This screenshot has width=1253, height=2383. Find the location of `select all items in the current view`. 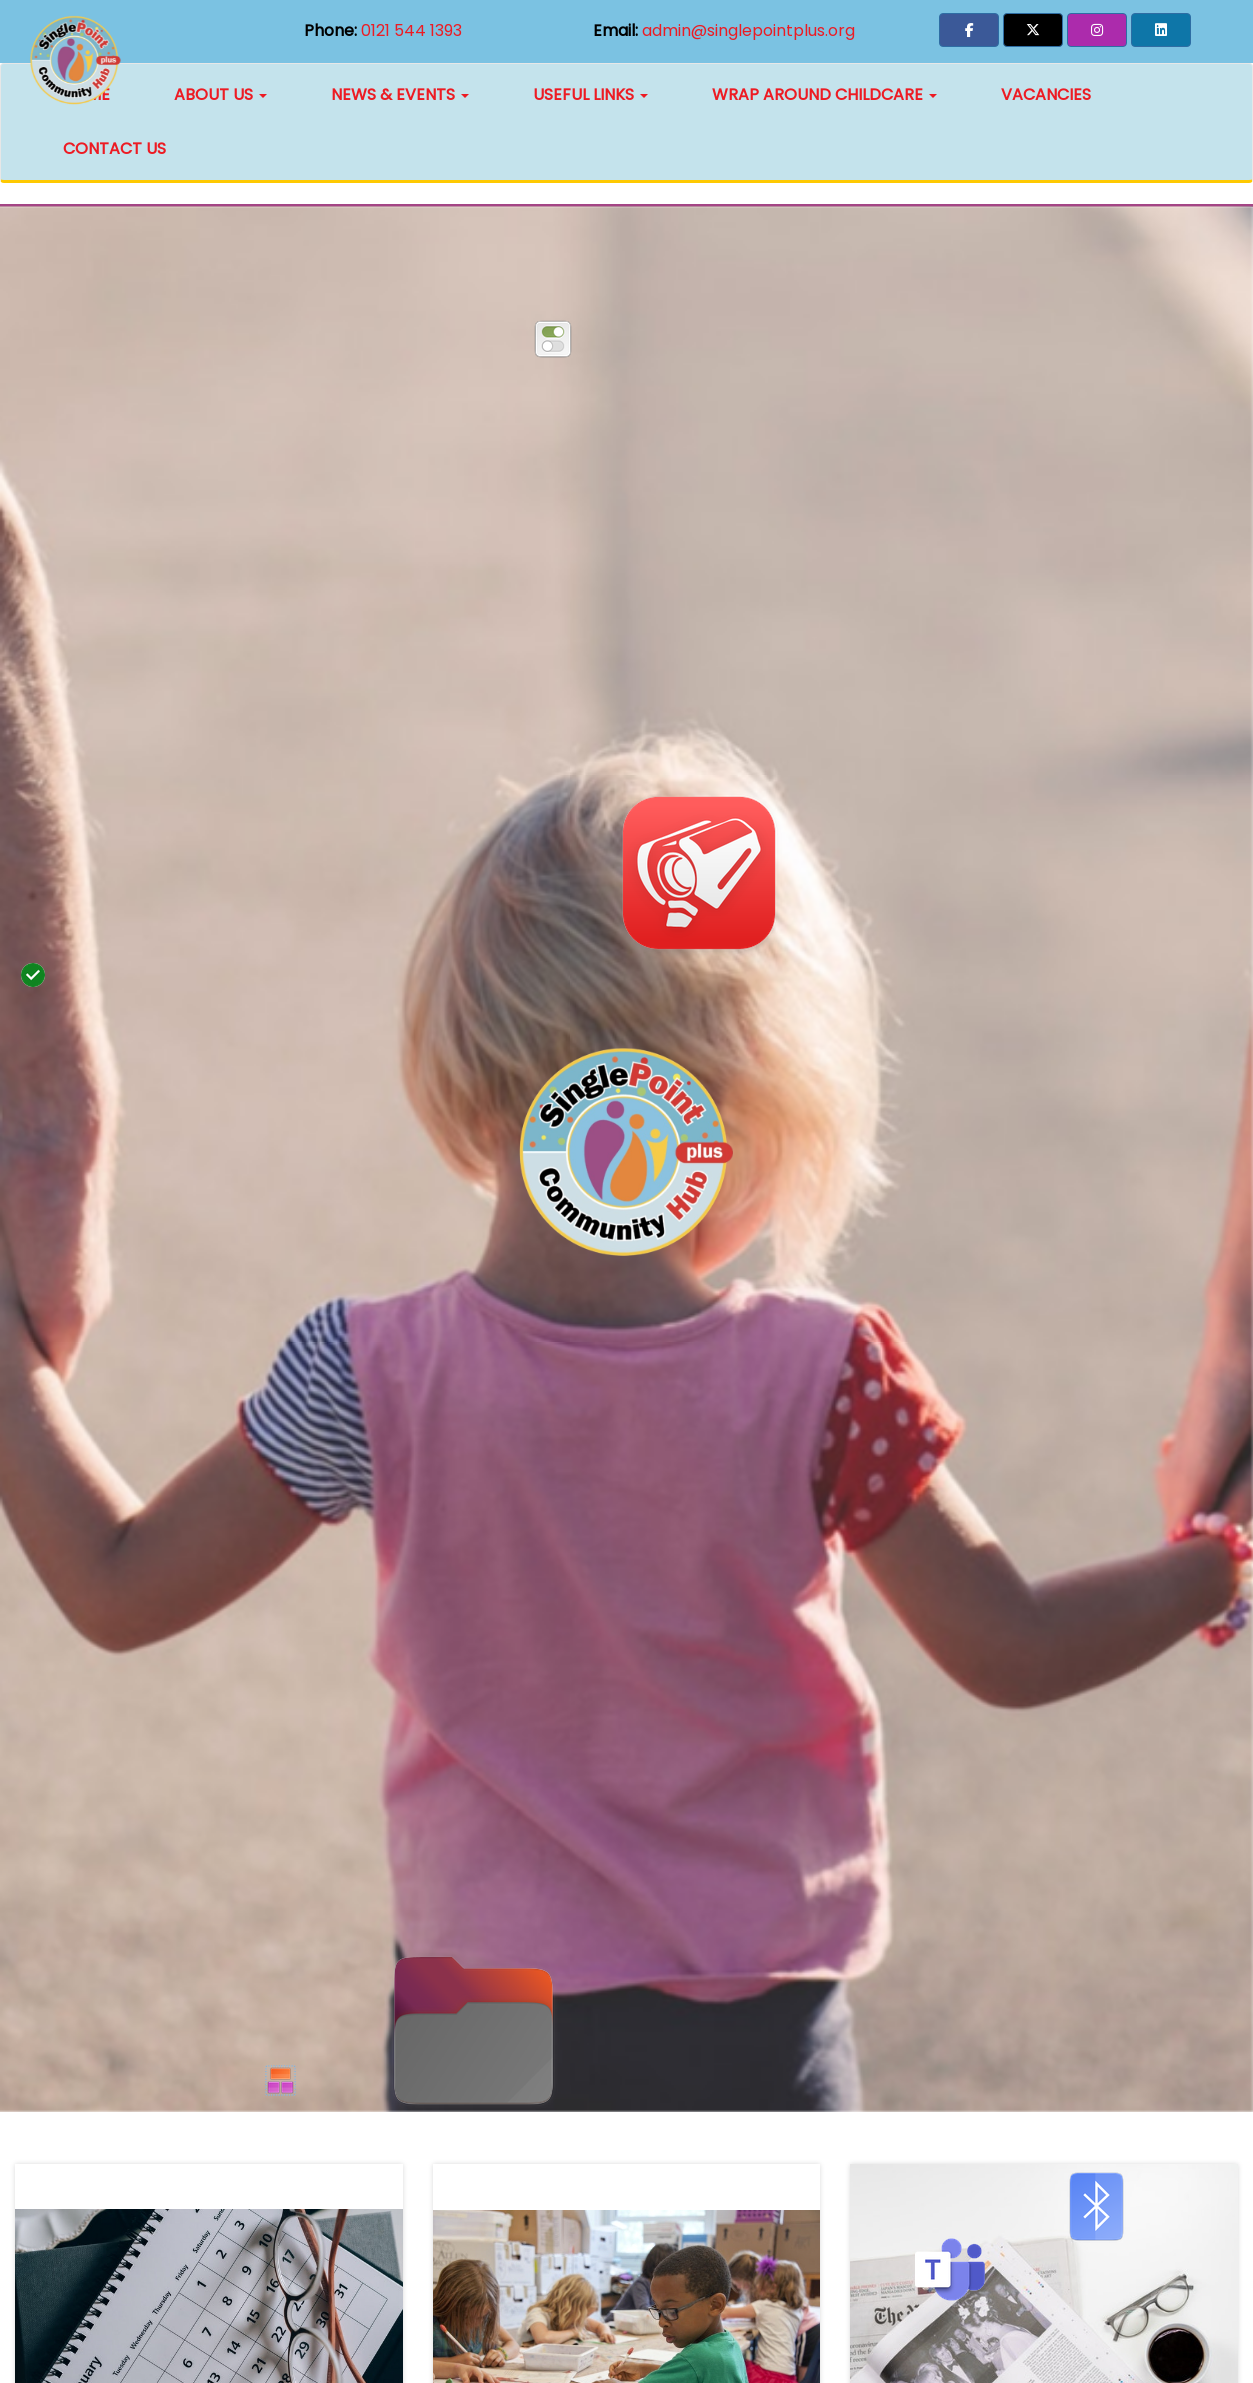

select all items in the current view is located at coordinates (280, 2080).